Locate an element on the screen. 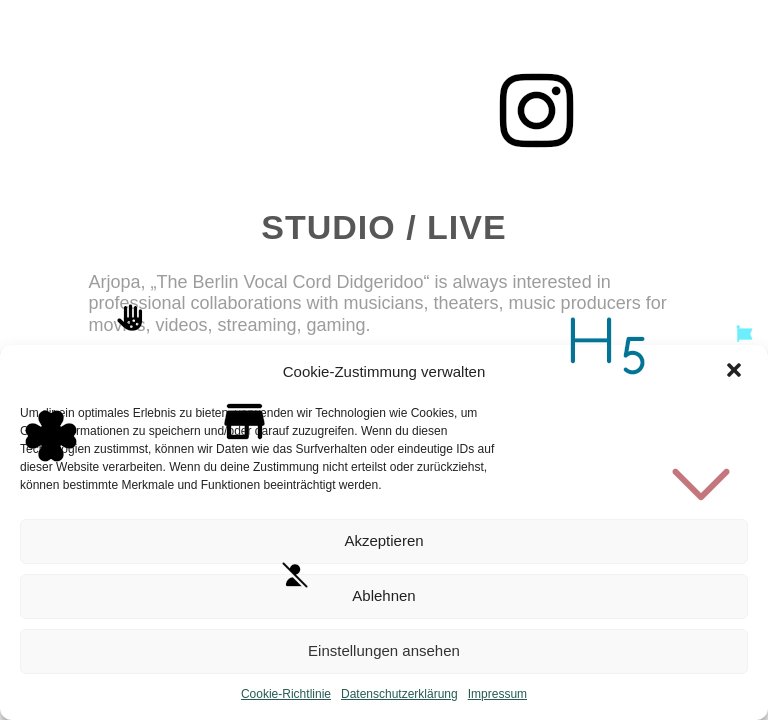 The height and width of the screenshot is (720, 768). access the store or marketplace is located at coordinates (244, 421).